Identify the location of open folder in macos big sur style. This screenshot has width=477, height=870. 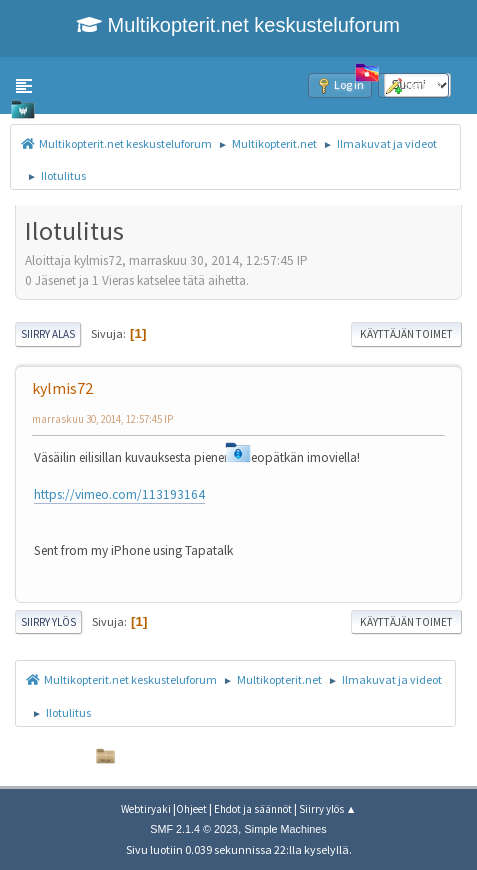
(367, 73).